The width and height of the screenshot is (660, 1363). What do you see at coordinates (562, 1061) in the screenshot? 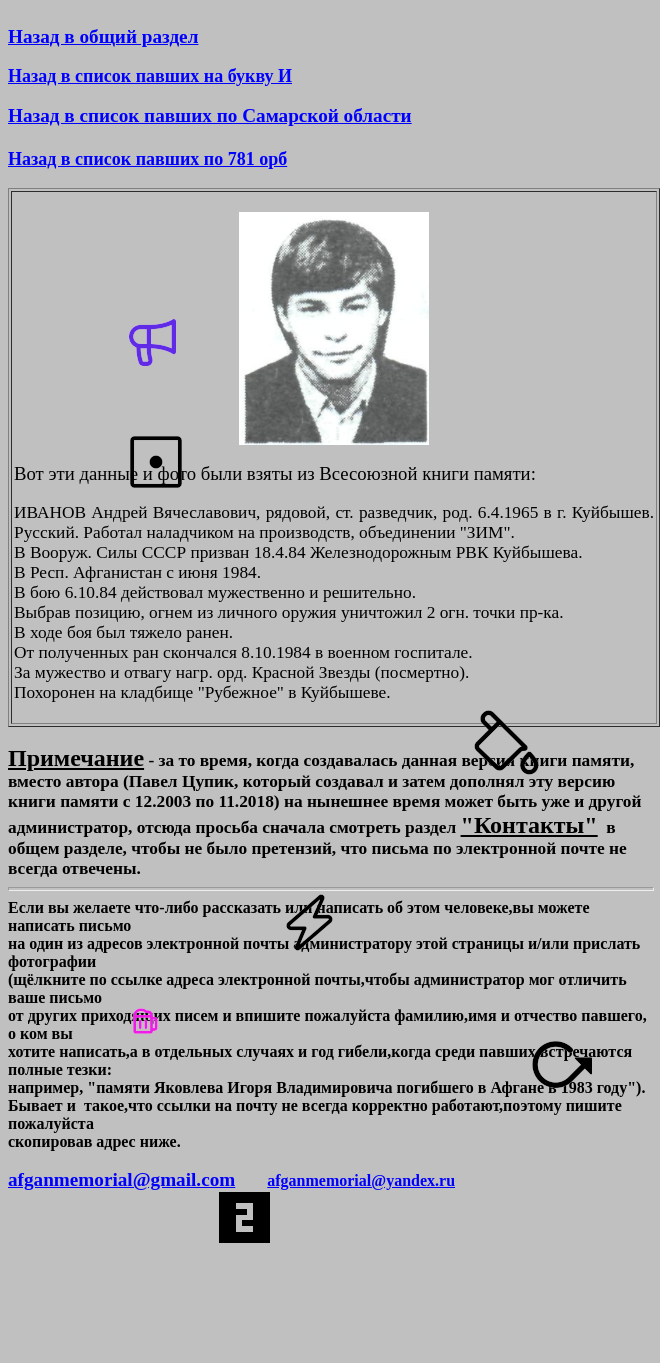
I see `repeat or loop an action` at bounding box center [562, 1061].